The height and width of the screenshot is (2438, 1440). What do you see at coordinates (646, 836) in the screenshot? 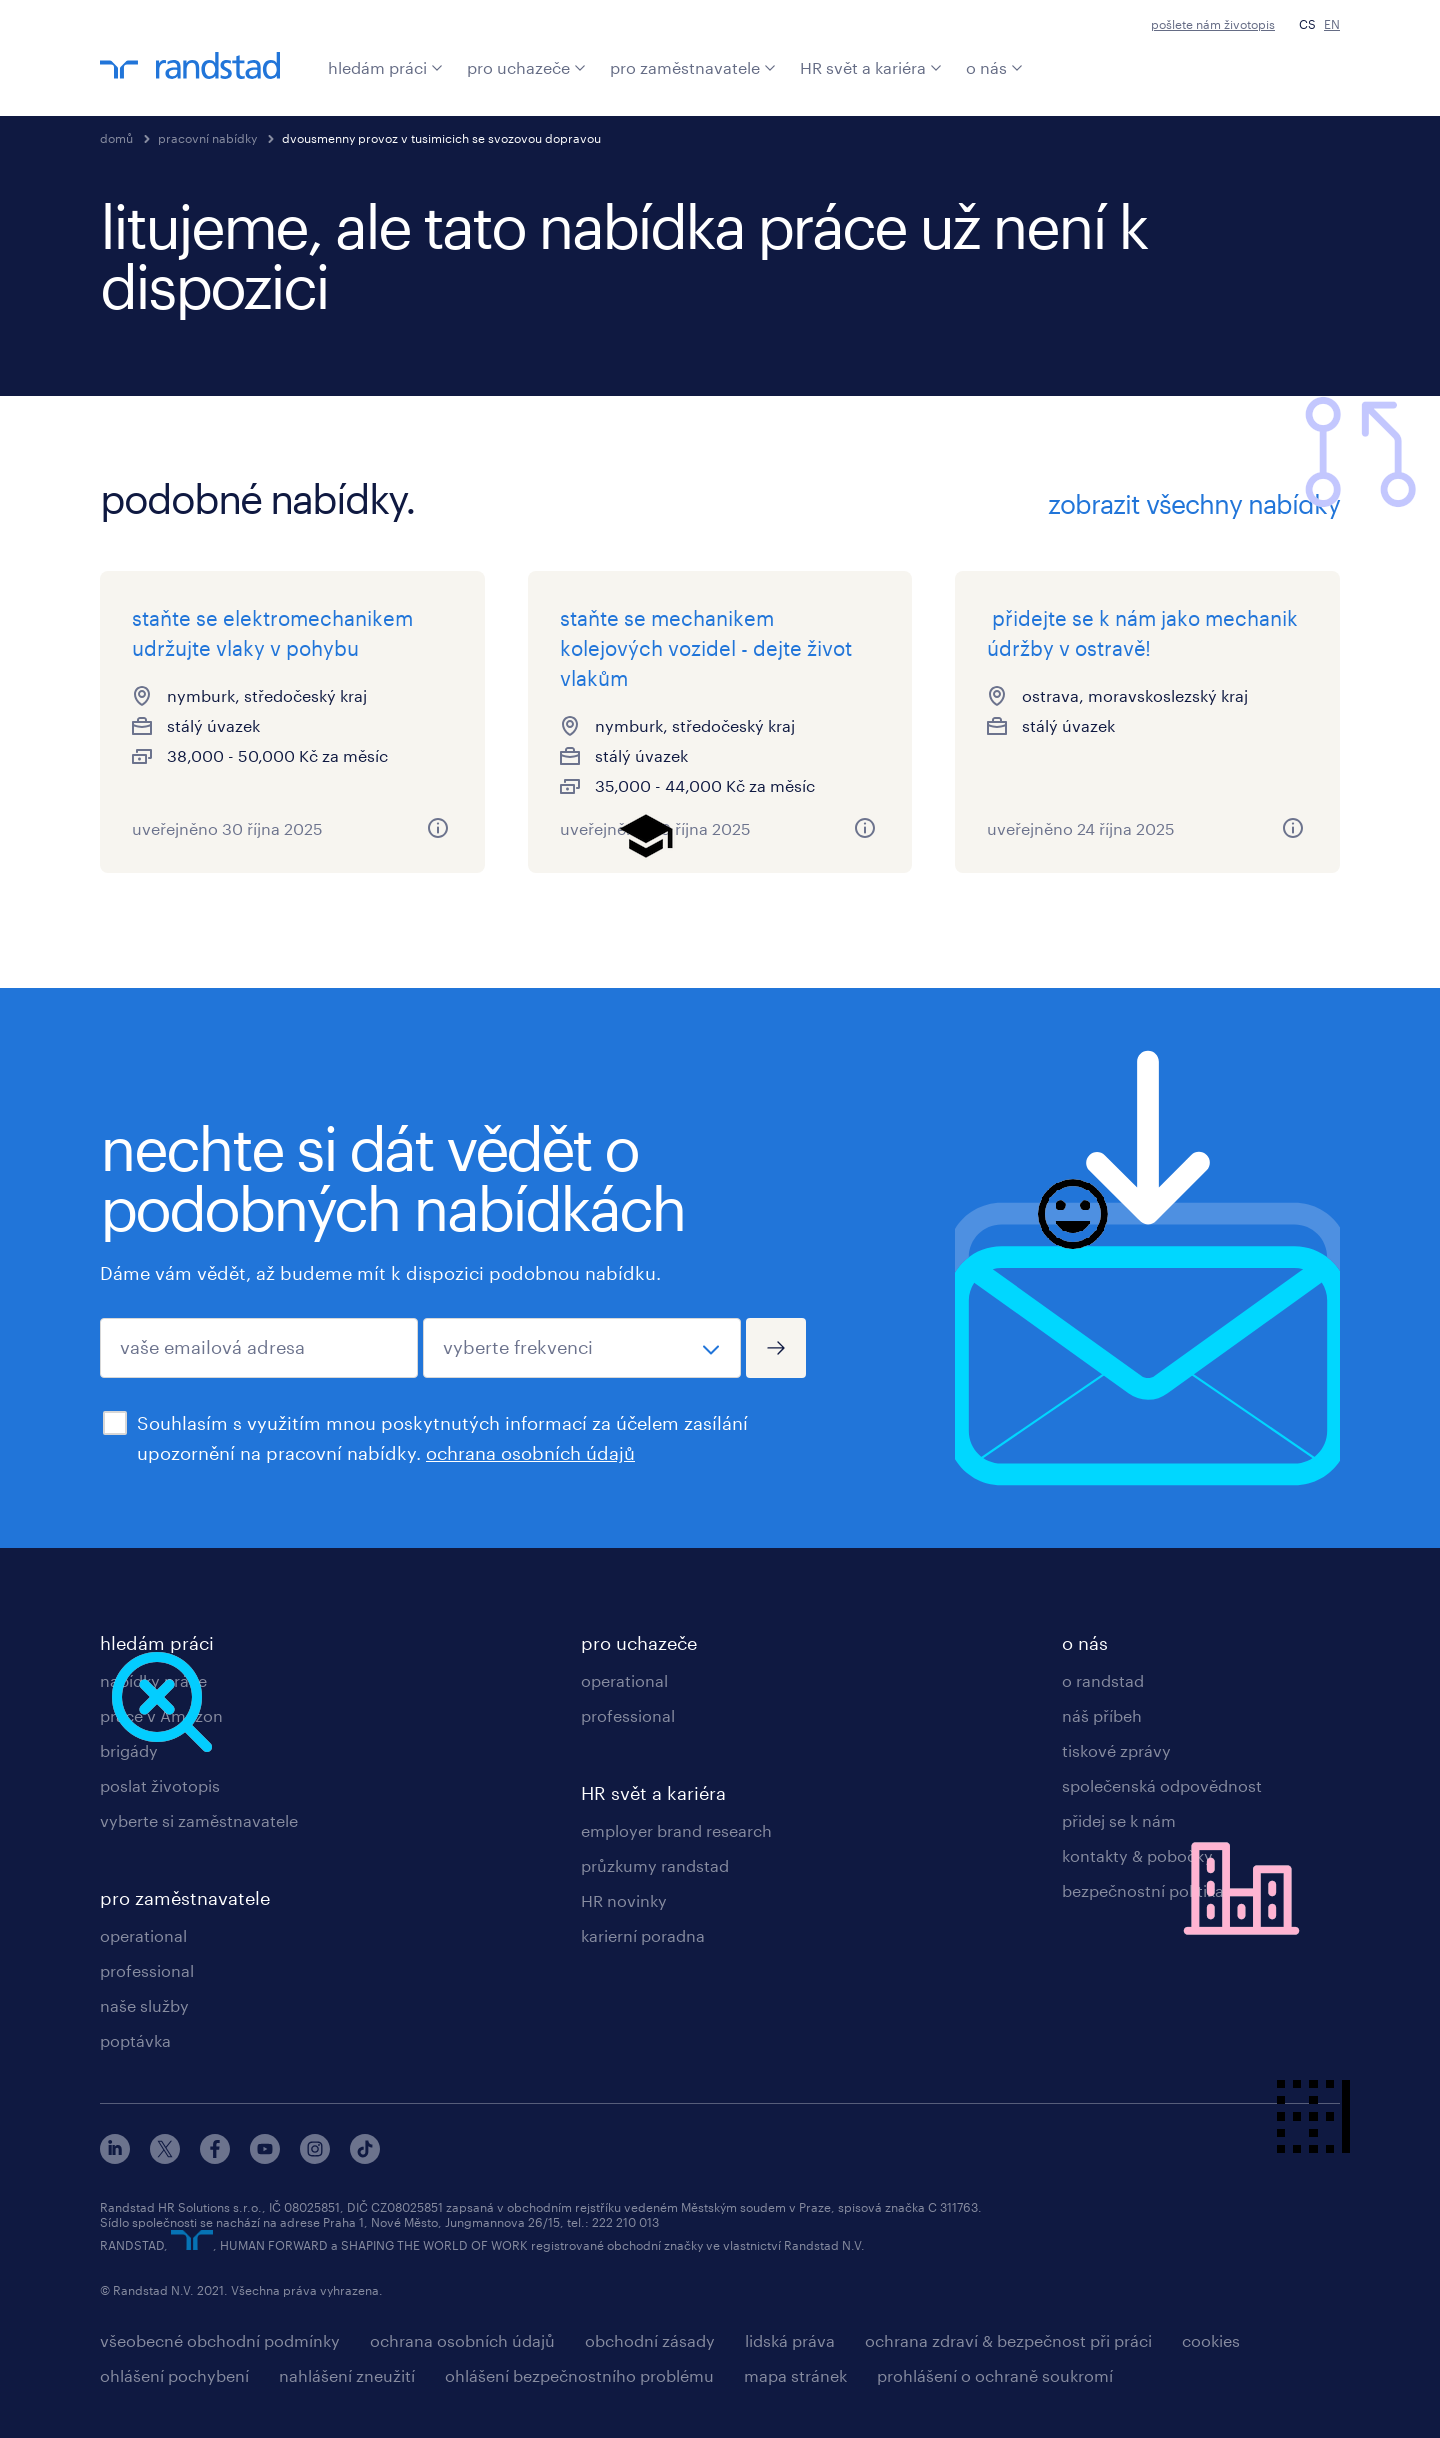
I see `access education or school-related content` at bounding box center [646, 836].